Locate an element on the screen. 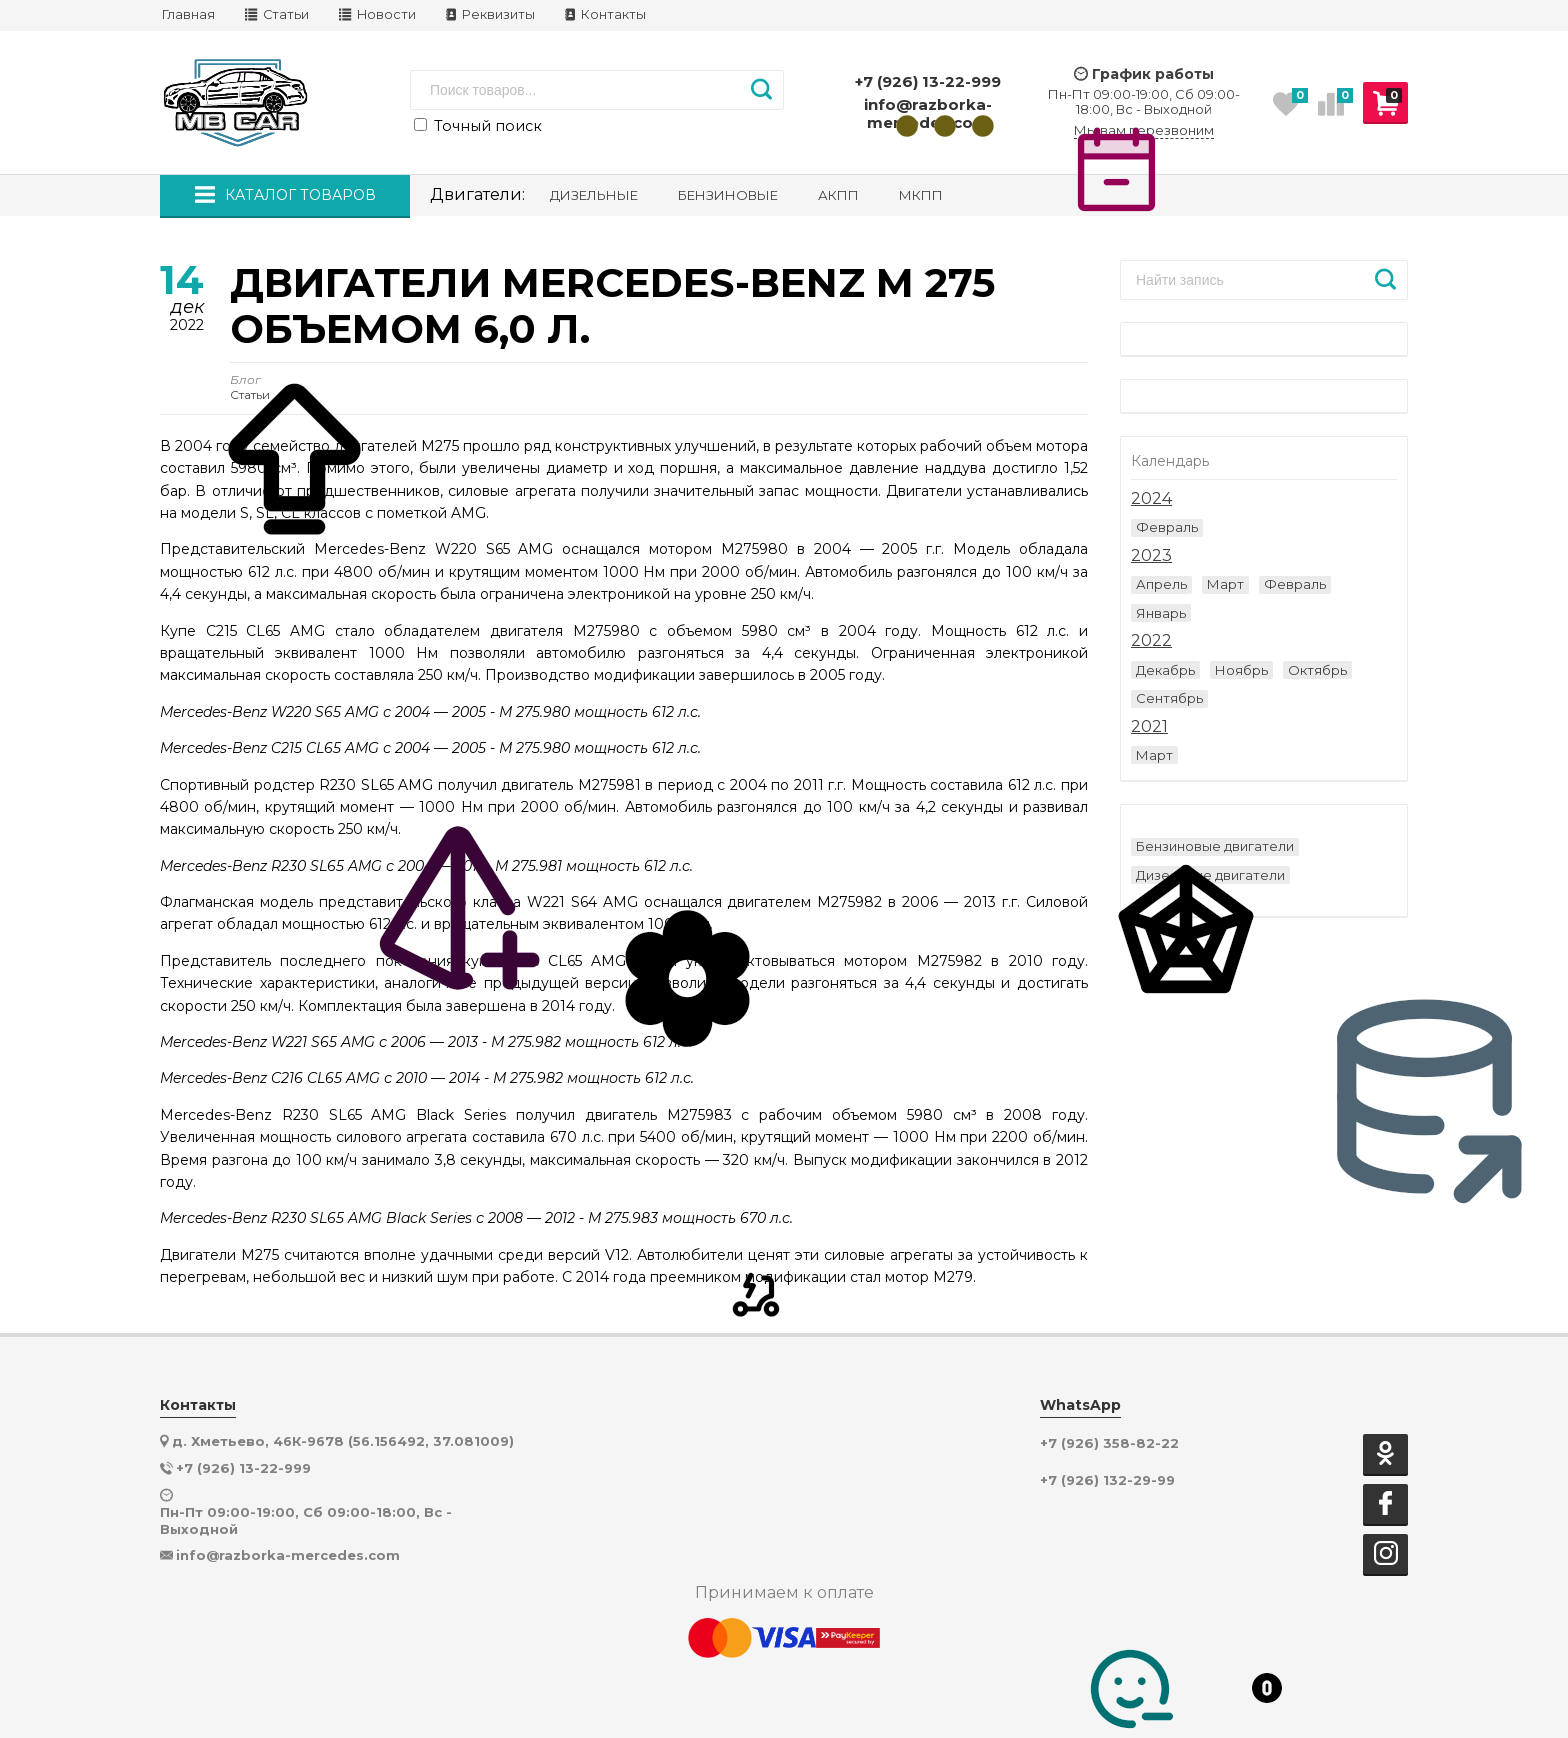  select electric scooter as transportation mode is located at coordinates (756, 1296).